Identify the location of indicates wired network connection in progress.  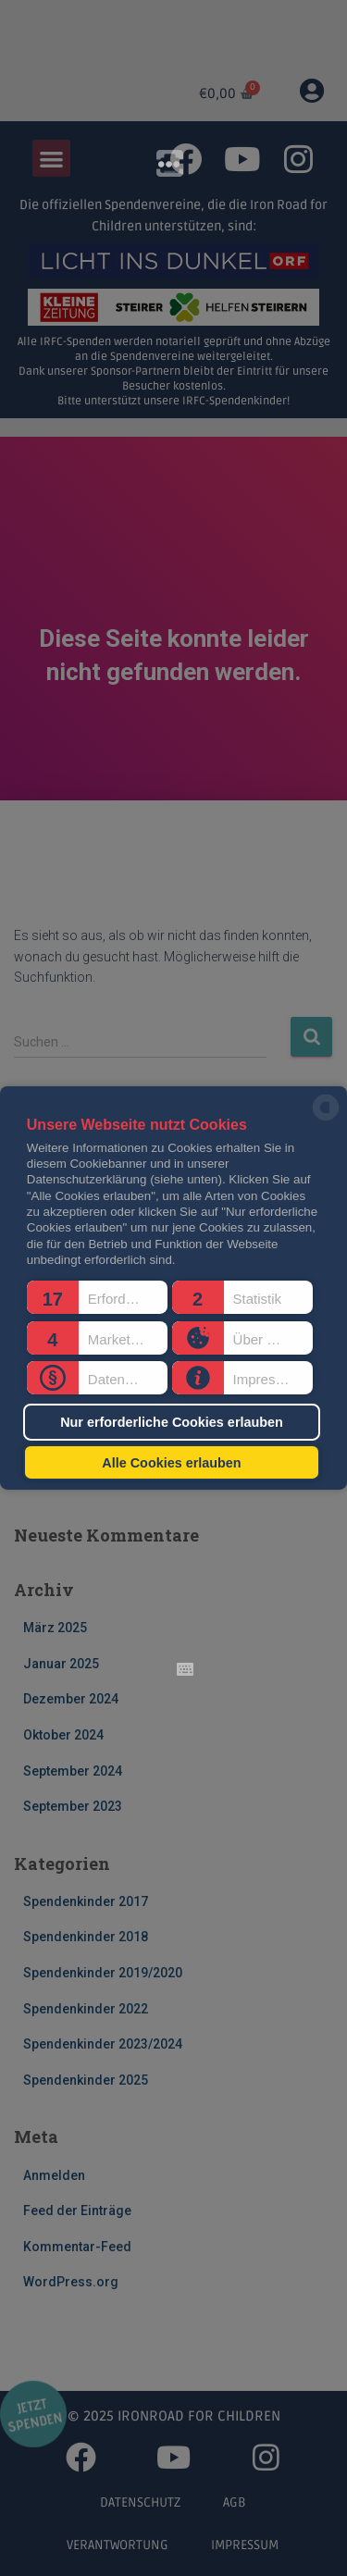
(169, 163).